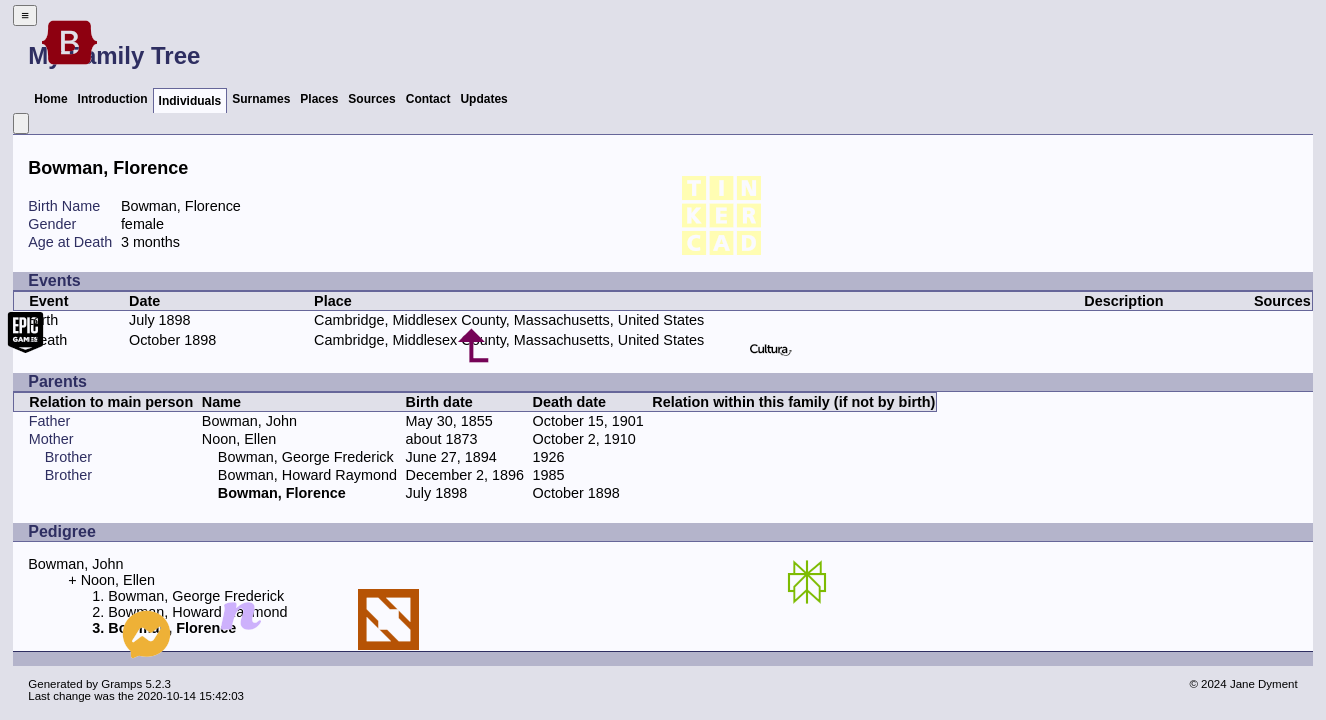 This screenshot has width=1326, height=720. I want to click on navigate to CNCF (Cloud Native Computing Foundation) website or resources, so click(388, 619).